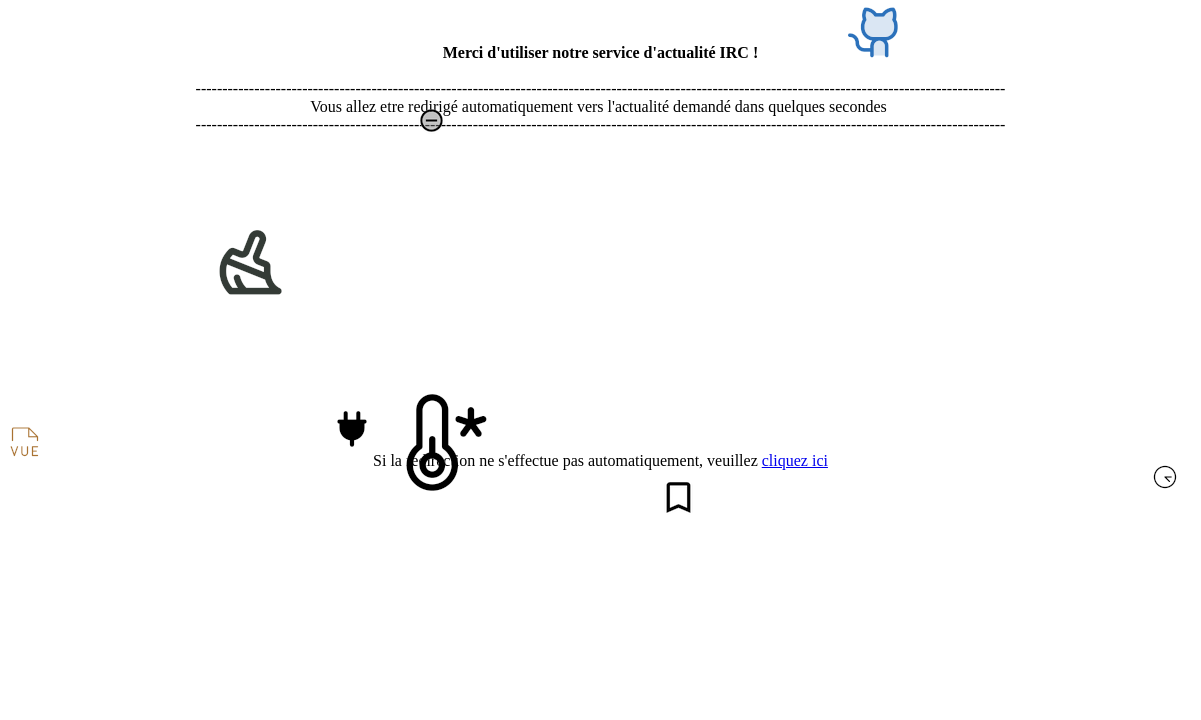  What do you see at coordinates (877, 31) in the screenshot?
I see `link to github repository` at bounding box center [877, 31].